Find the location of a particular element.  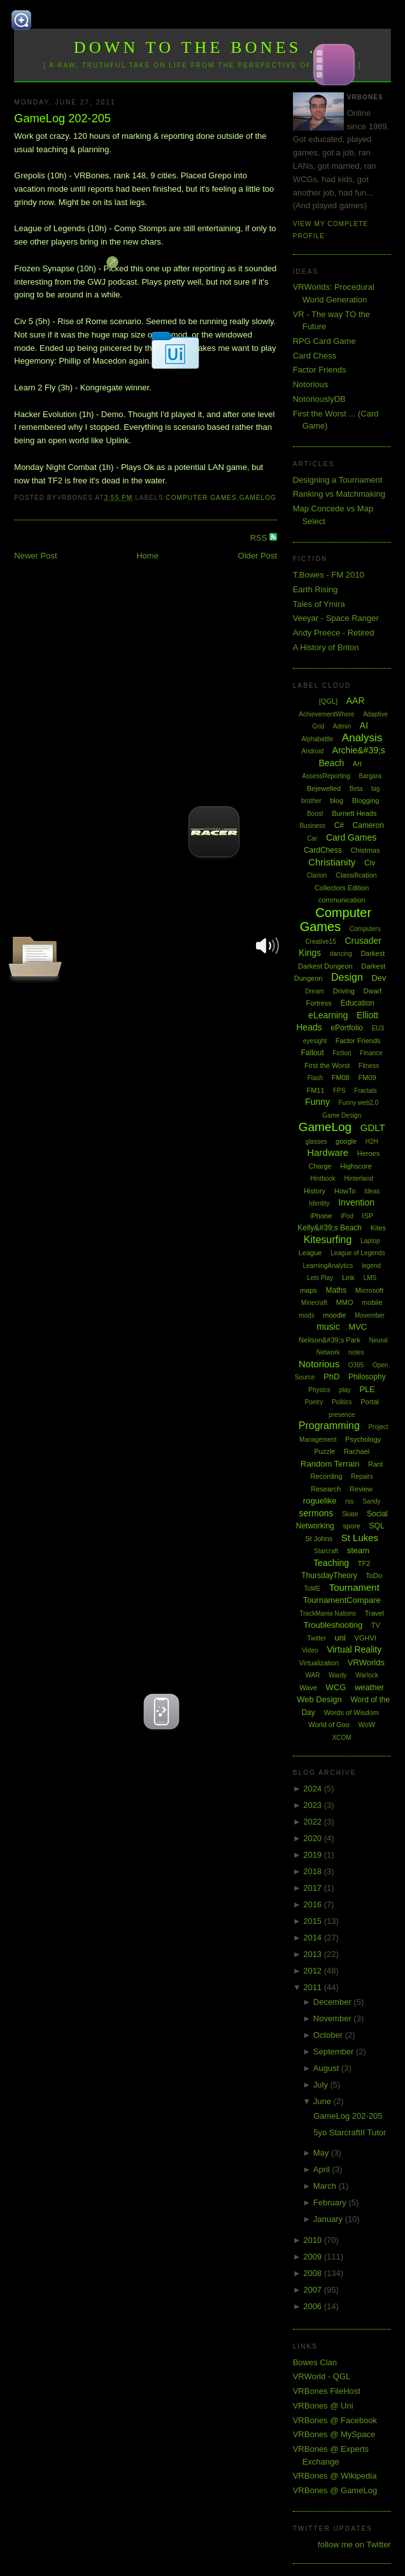

open synology assistant app is located at coordinates (21, 20).